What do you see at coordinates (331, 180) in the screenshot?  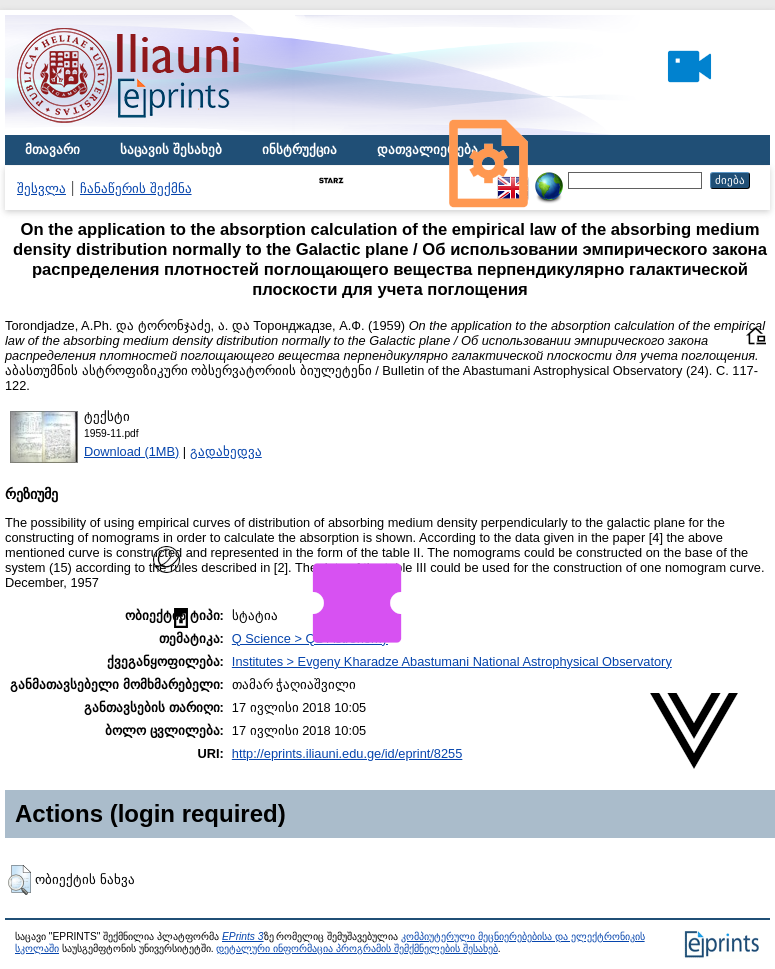 I see `open the Starz streaming app` at bounding box center [331, 180].